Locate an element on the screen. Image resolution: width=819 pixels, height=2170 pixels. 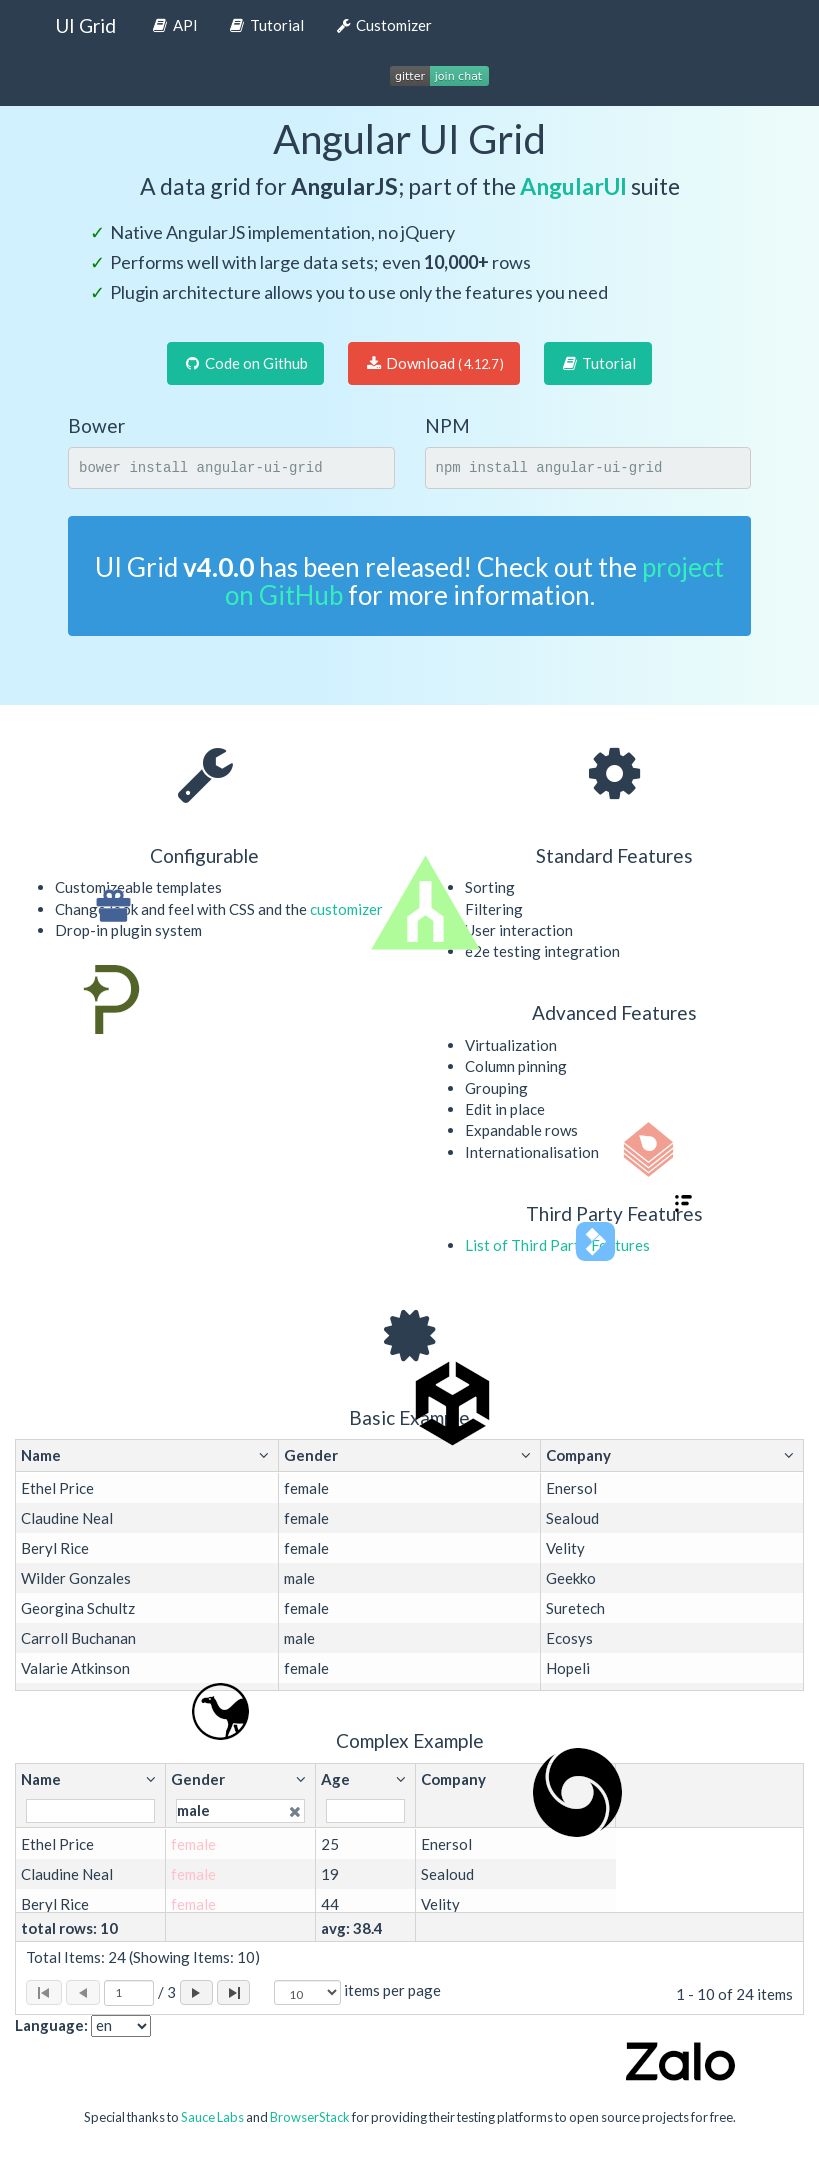
Unity game engine logo is located at coordinates (452, 1403).